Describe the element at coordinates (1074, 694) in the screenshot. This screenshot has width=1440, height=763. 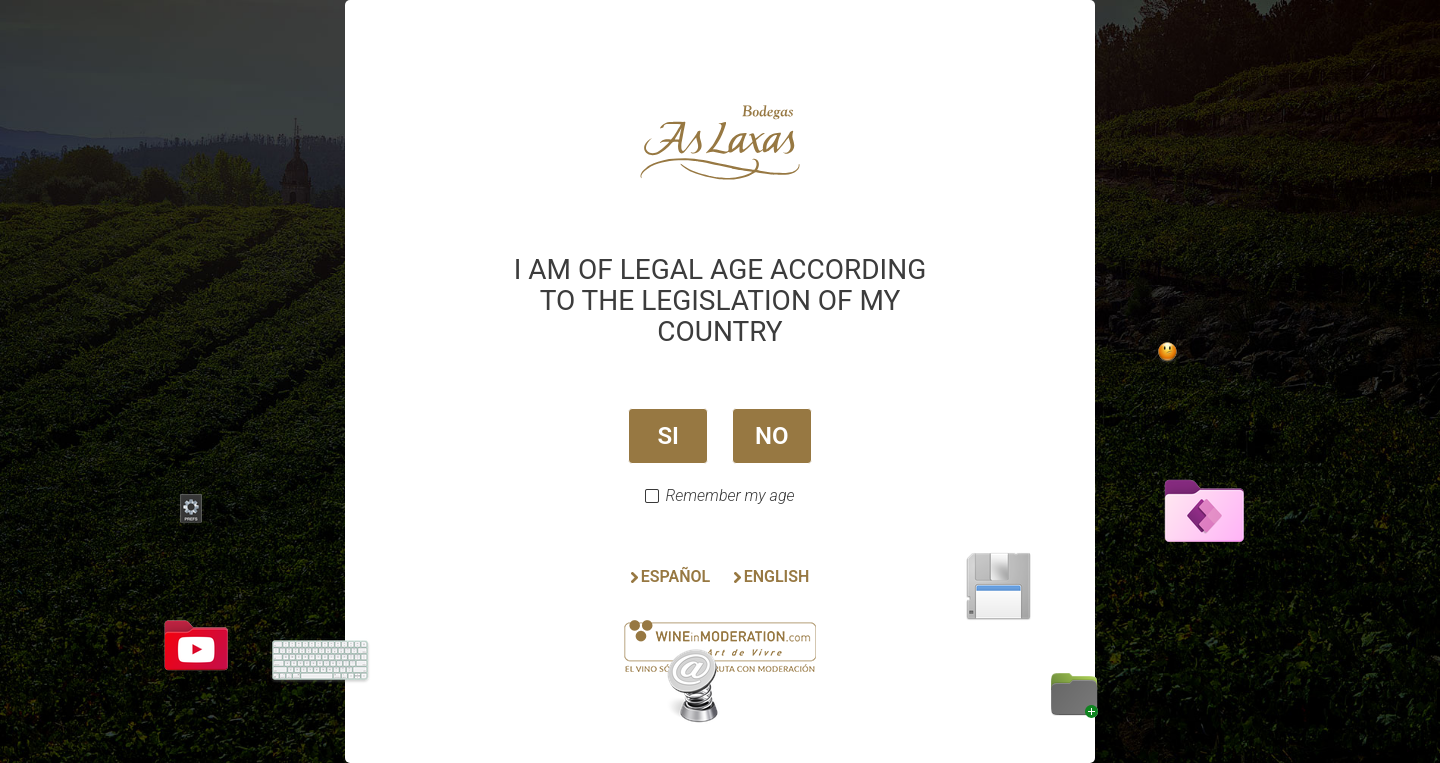
I see `create a new folder` at that location.